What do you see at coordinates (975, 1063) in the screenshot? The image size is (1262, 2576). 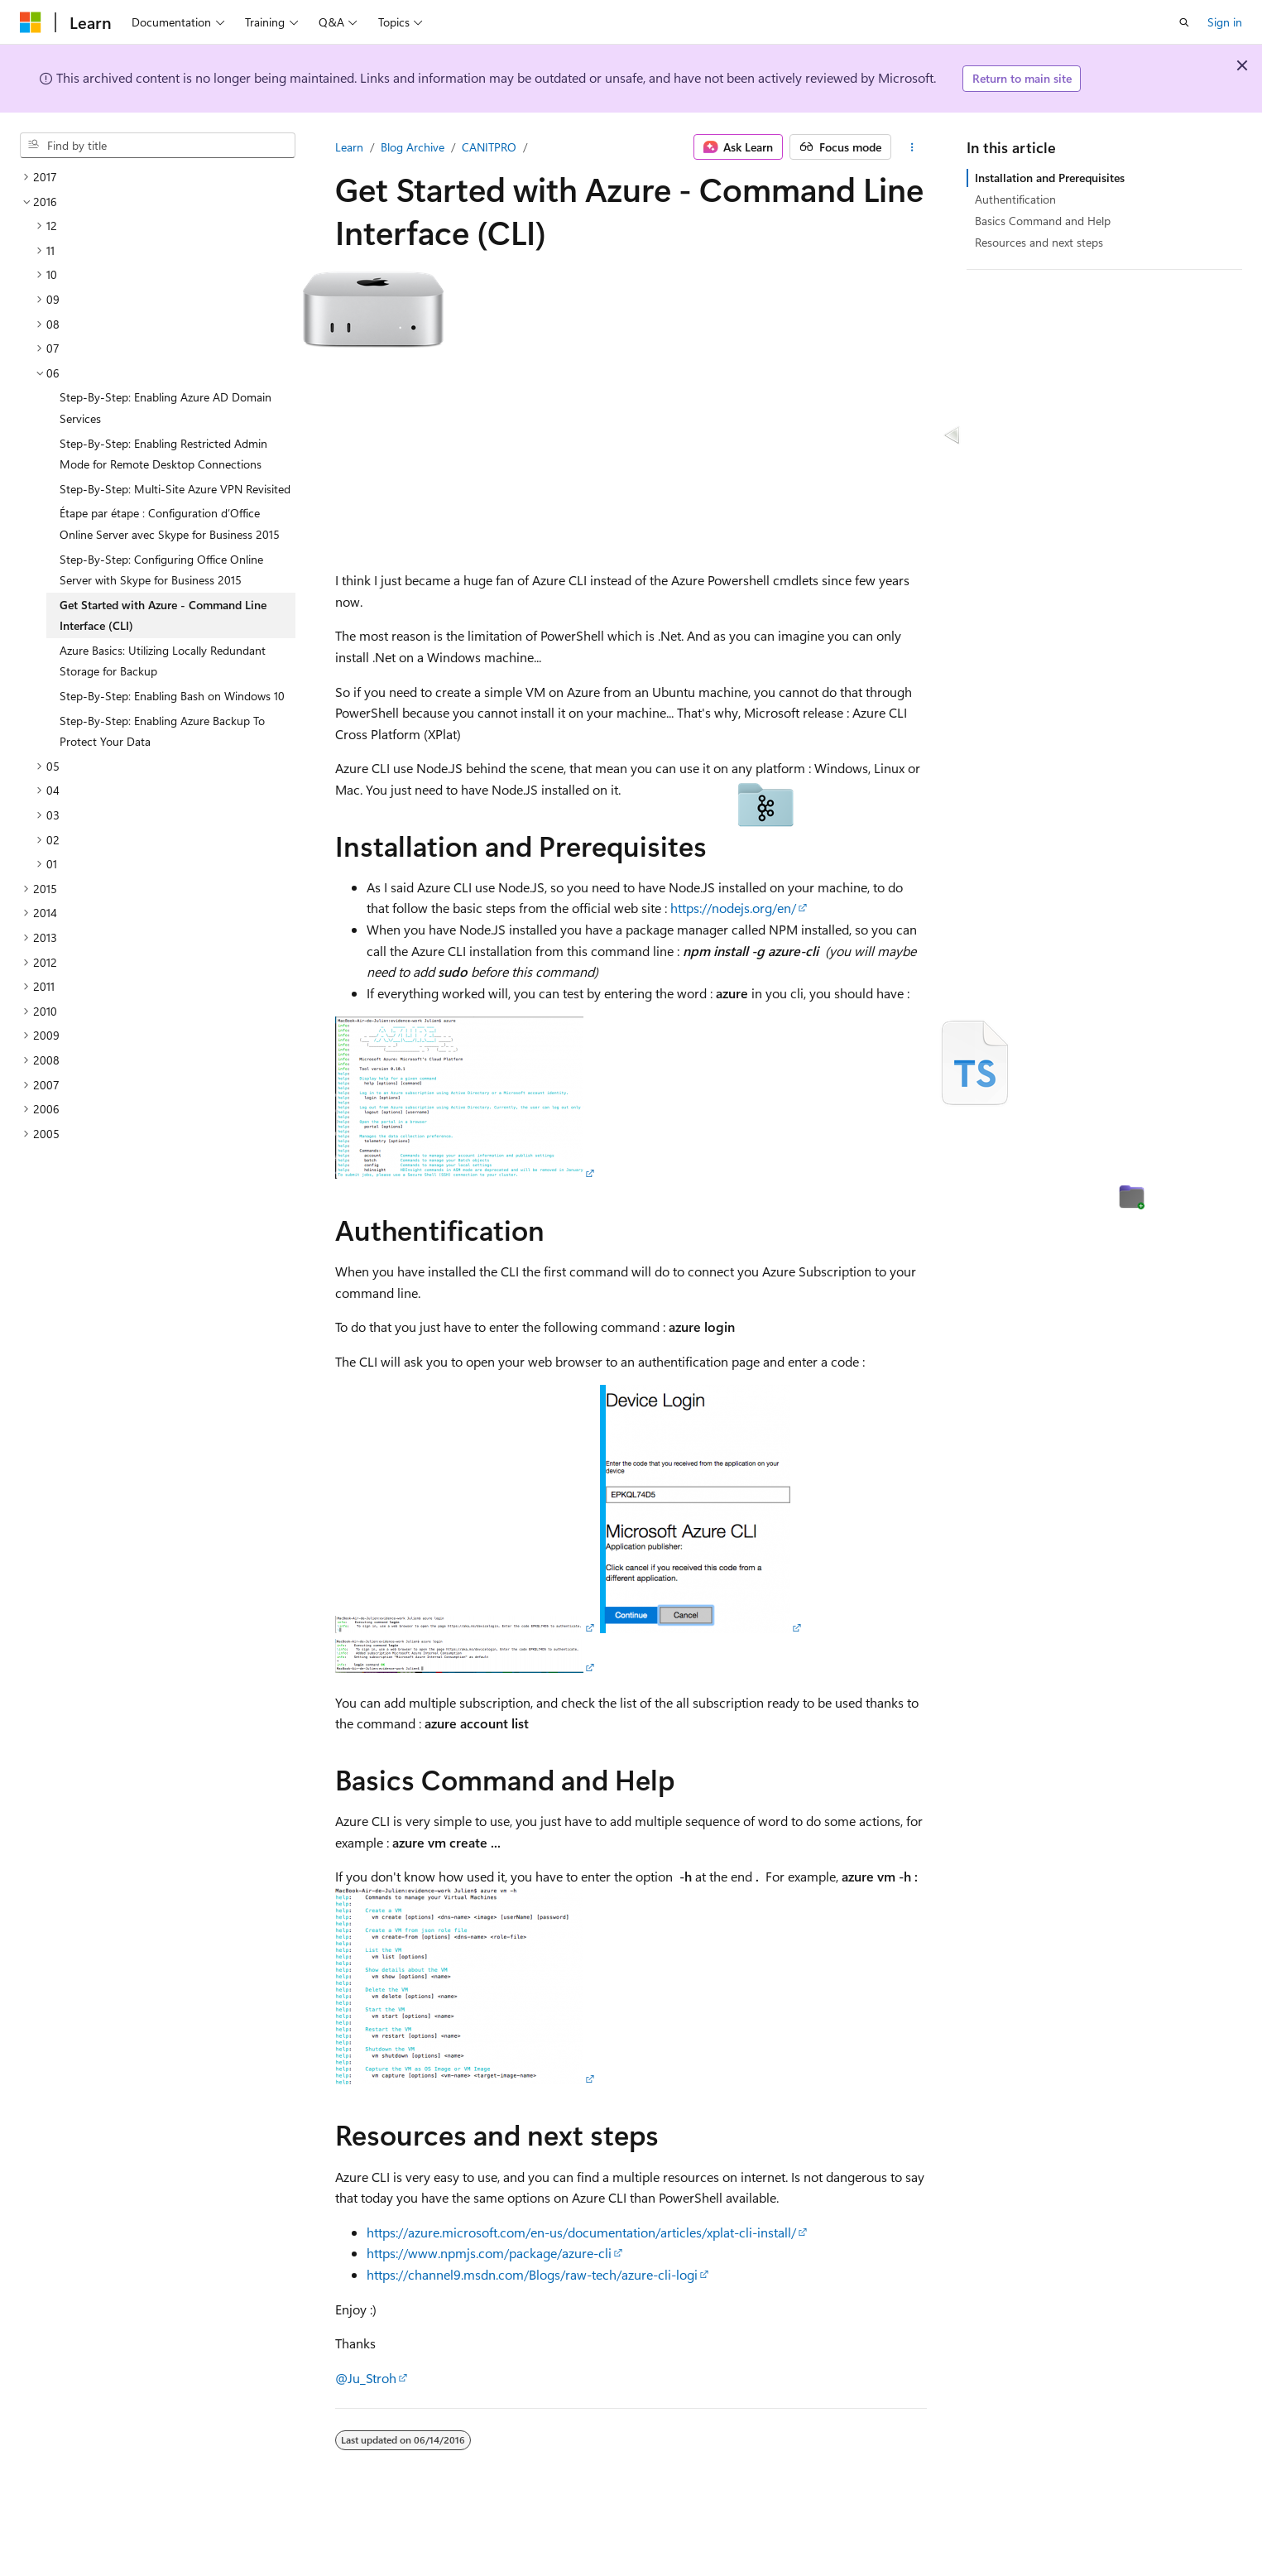 I see `a typescript source code file` at bounding box center [975, 1063].